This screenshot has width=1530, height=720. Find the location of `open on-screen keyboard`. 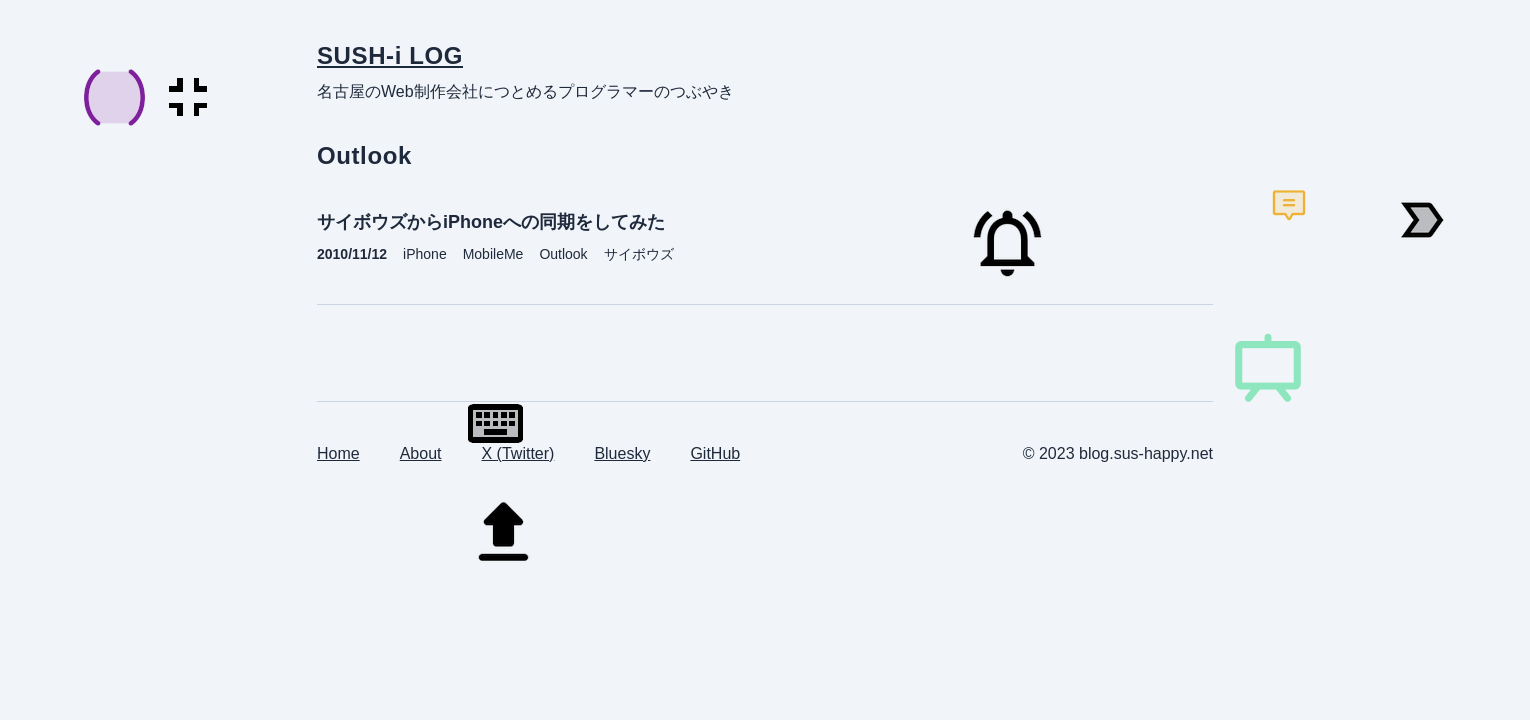

open on-screen keyboard is located at coordinates (495, 423).